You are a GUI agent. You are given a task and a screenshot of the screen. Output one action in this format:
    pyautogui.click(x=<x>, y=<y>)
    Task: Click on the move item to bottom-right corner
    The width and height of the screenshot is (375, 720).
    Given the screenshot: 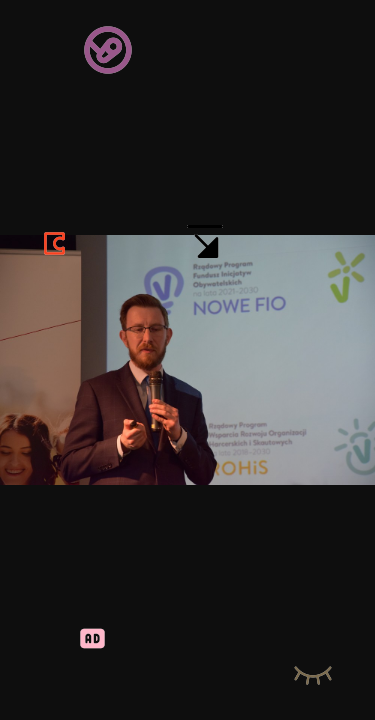 What is the action you would take?
    pyautogui.click(x=205, y=243)
    